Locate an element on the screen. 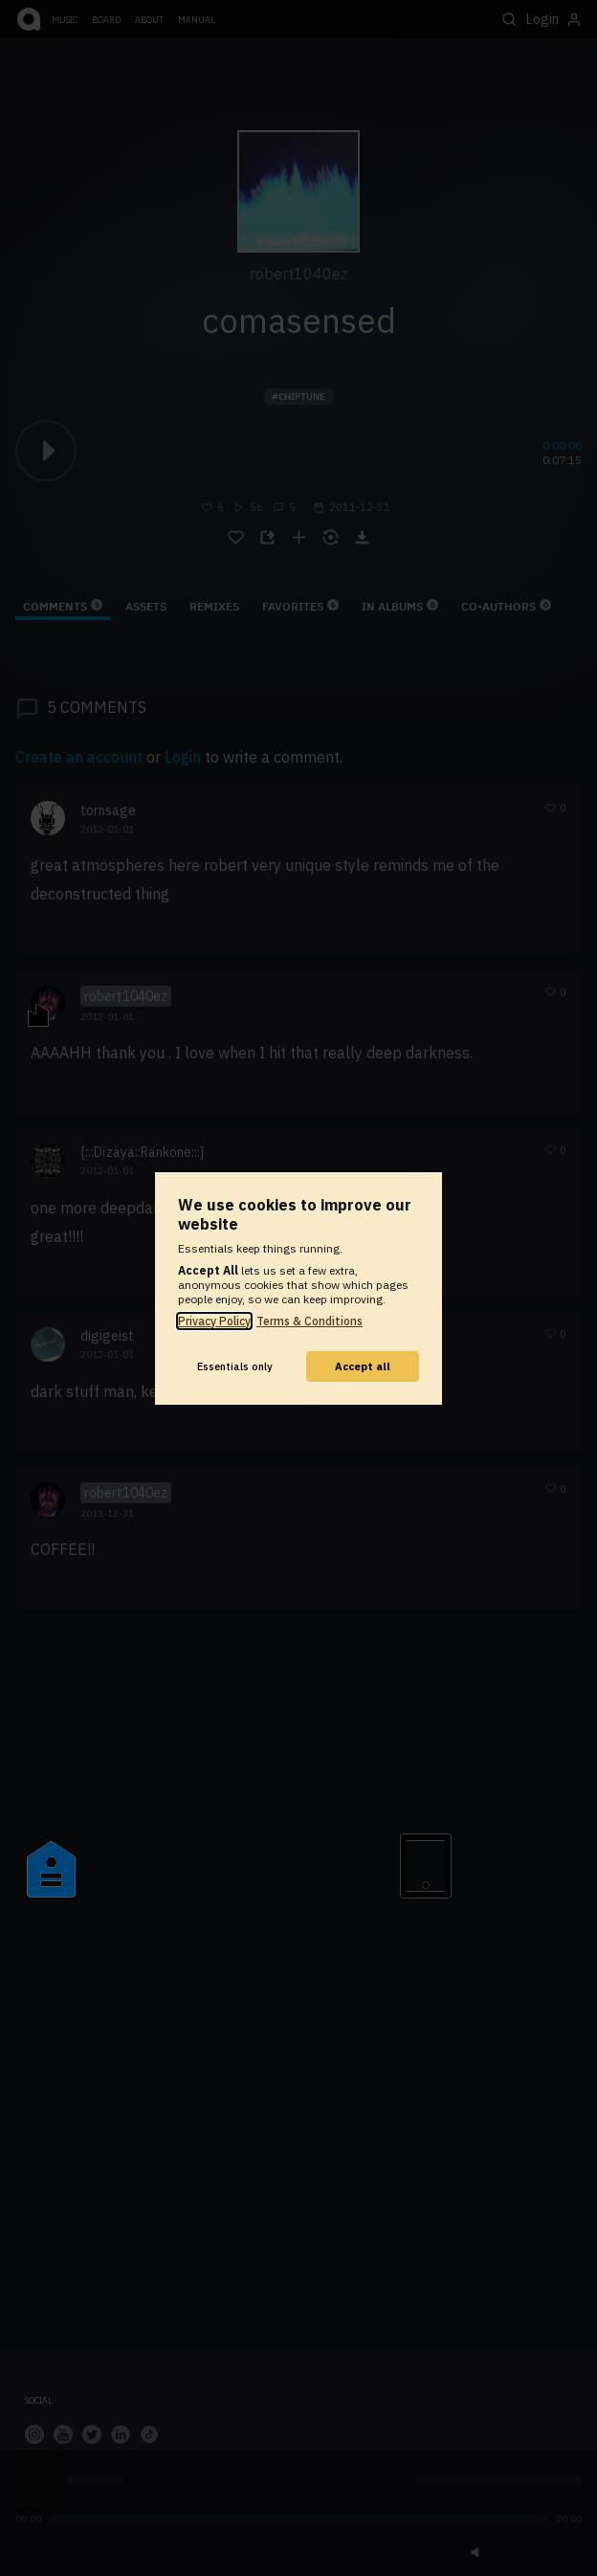 The image size is (597, 2576). view product pricing or deals is located at coordinates (51, 1870).